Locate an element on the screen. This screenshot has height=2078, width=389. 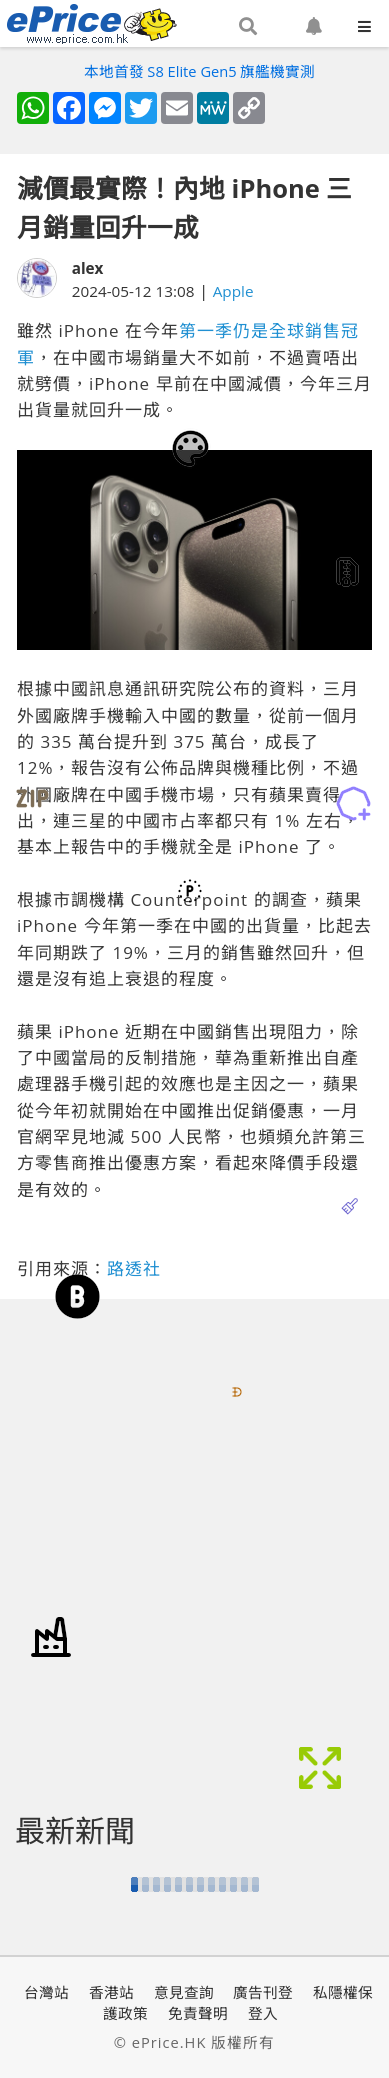
expand to fullscreen mode is located at coordinates (320, 1768).